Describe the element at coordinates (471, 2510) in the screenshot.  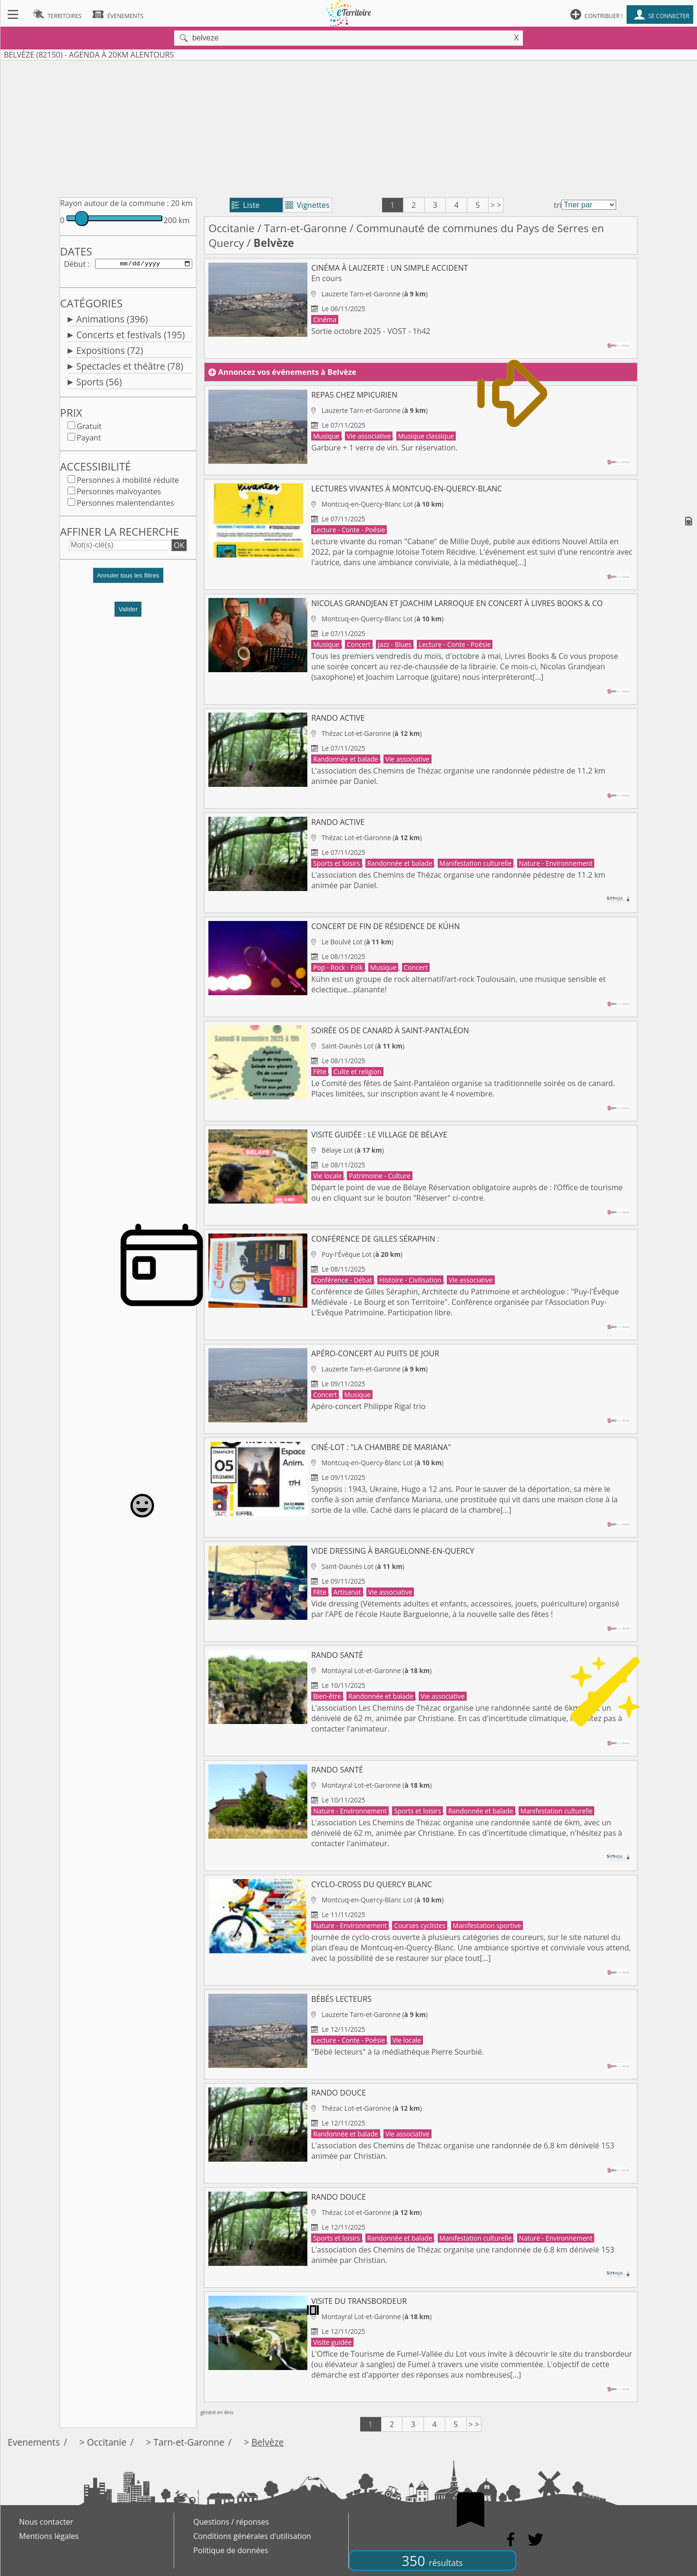
I see `bookmark this item` at that location.